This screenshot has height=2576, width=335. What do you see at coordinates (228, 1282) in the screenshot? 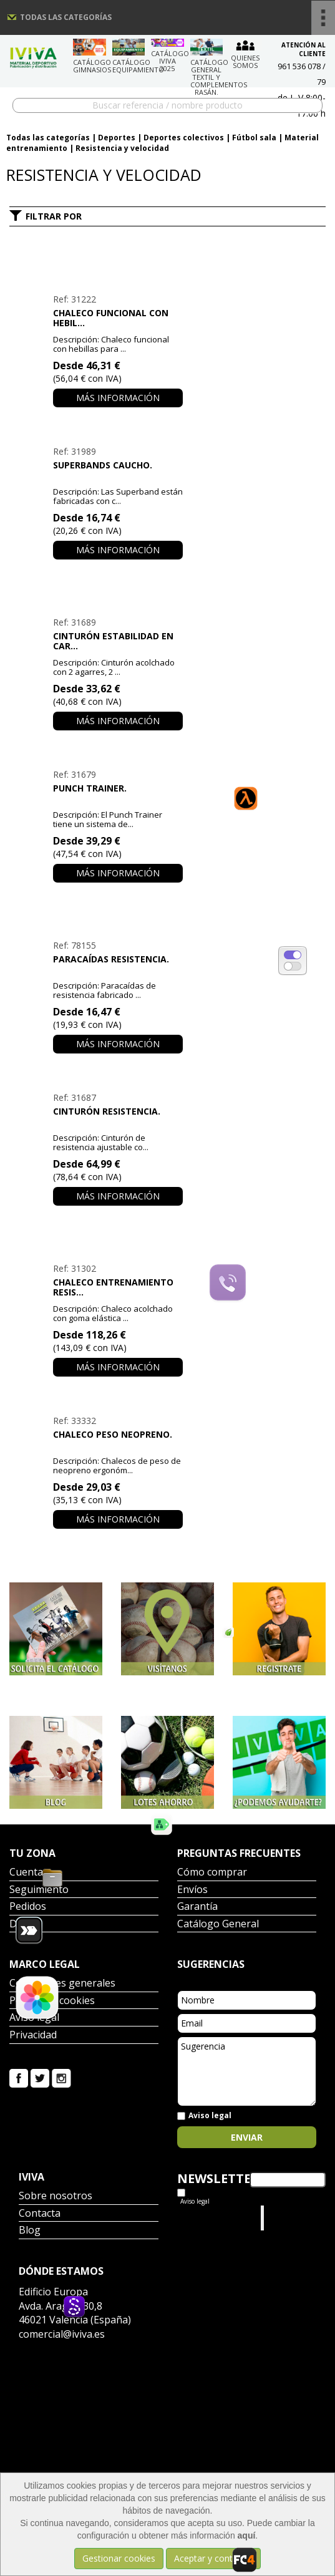
I see `open viber messaging app` at bounding box center [228, 1282].